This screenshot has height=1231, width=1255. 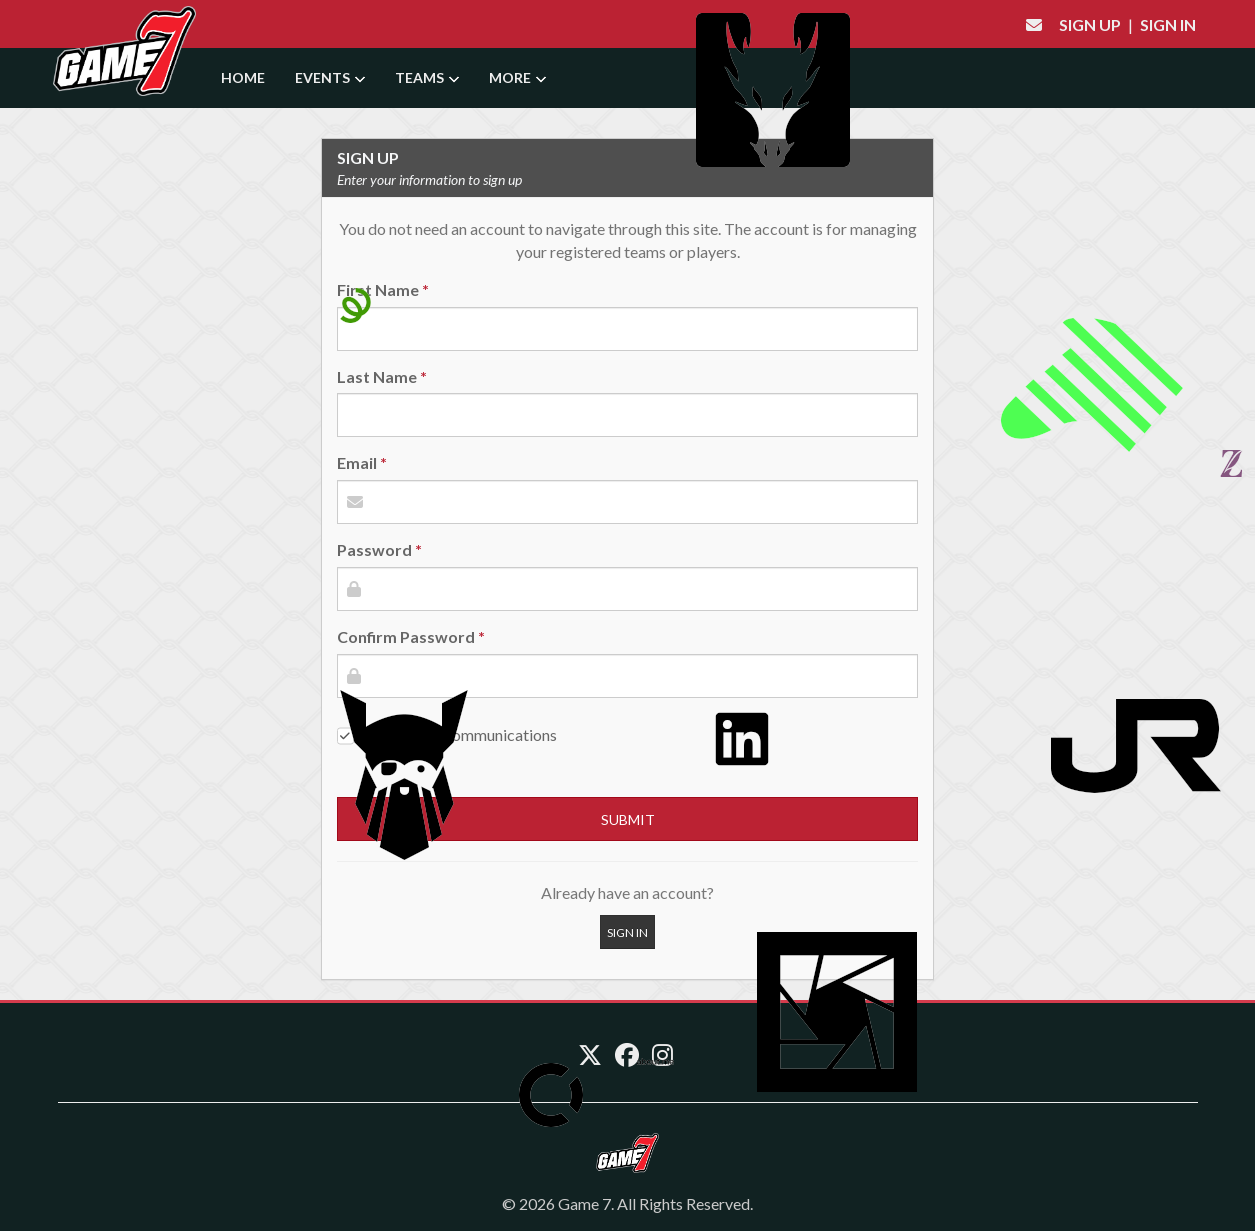 I want to click on spring creators platform logo, so click(x=355, y=305).